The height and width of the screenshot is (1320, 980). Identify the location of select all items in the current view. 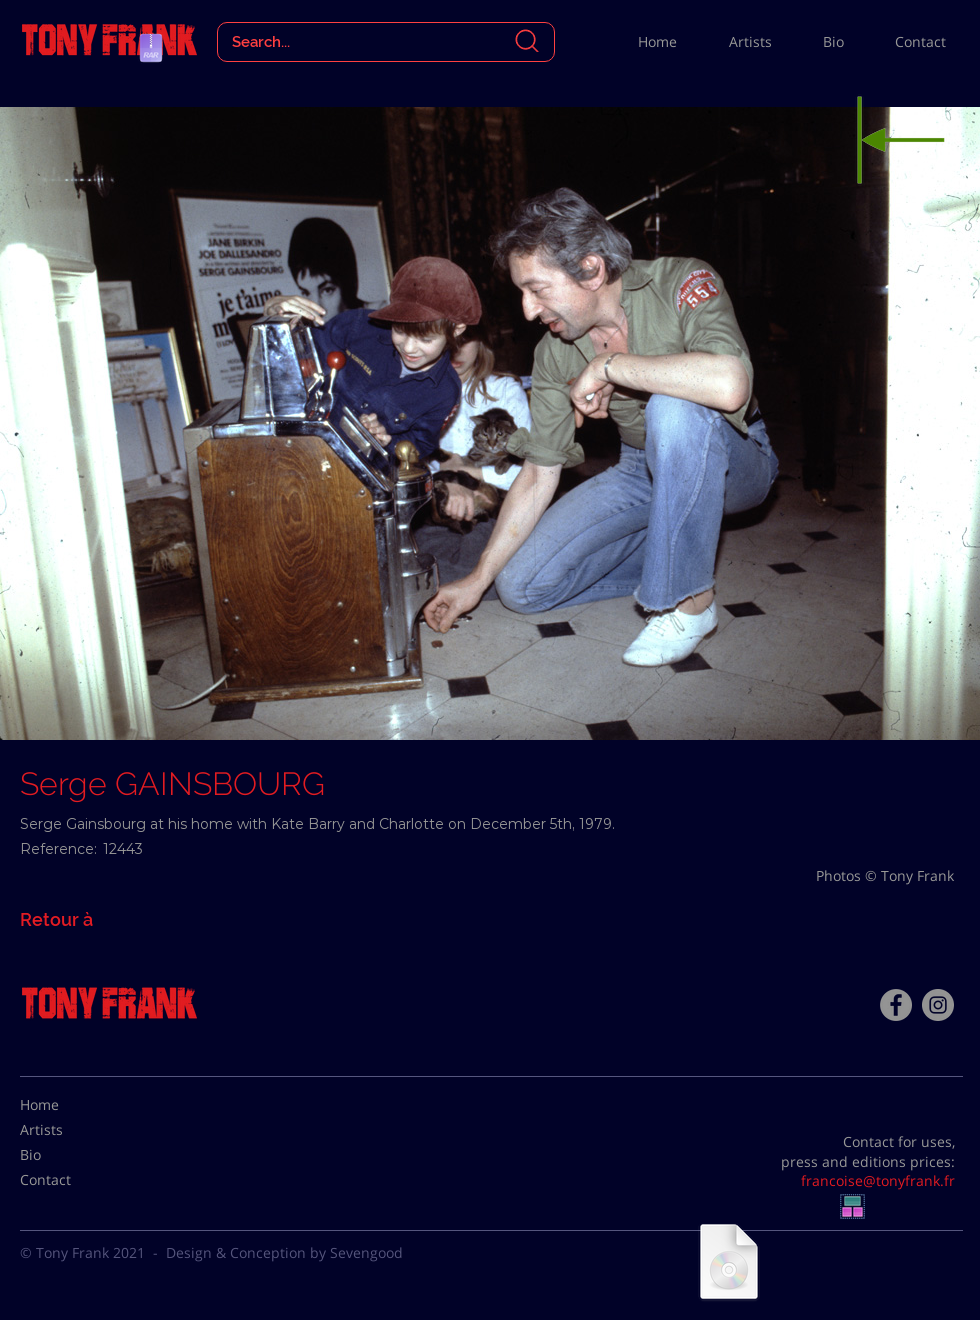
(852, 1206).